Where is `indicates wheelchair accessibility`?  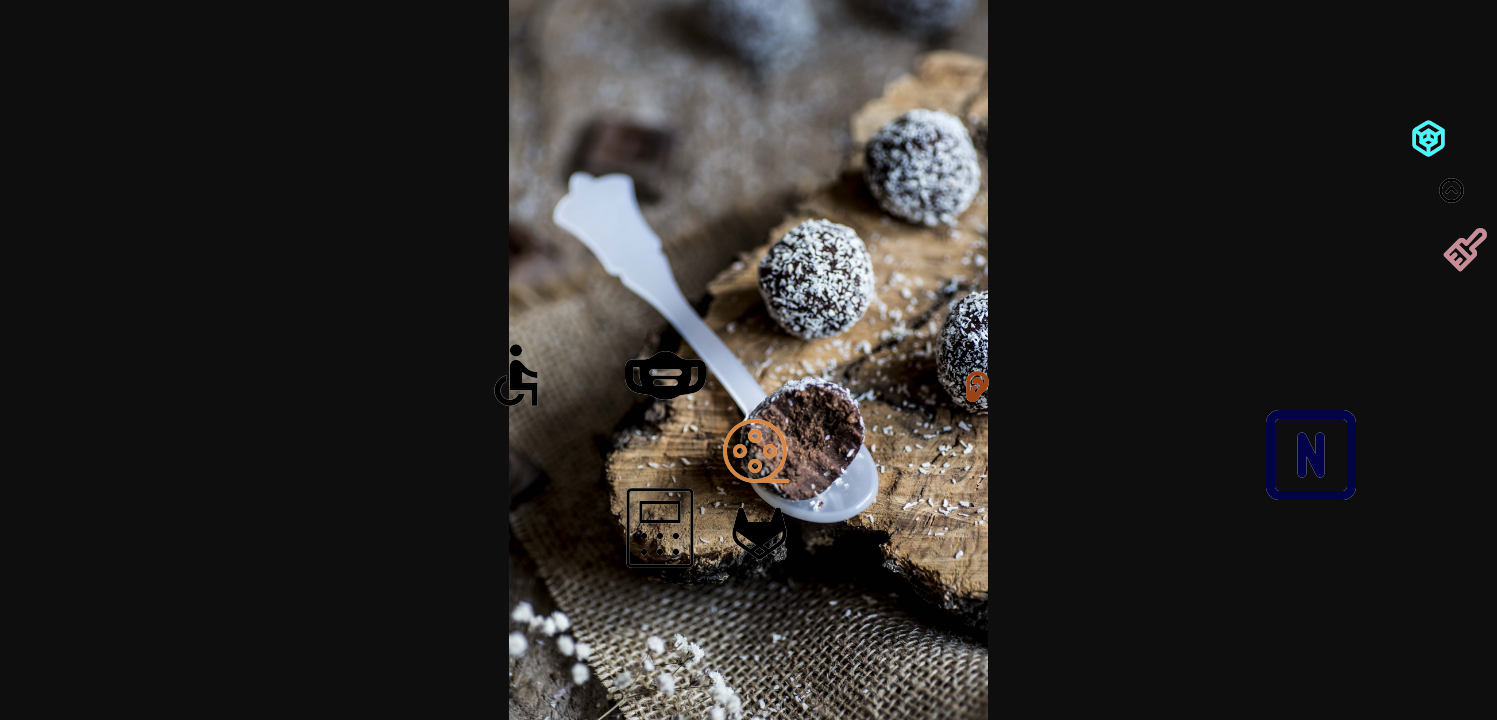 indicates wheelchair accessibility is located at coordinates (516, 375).